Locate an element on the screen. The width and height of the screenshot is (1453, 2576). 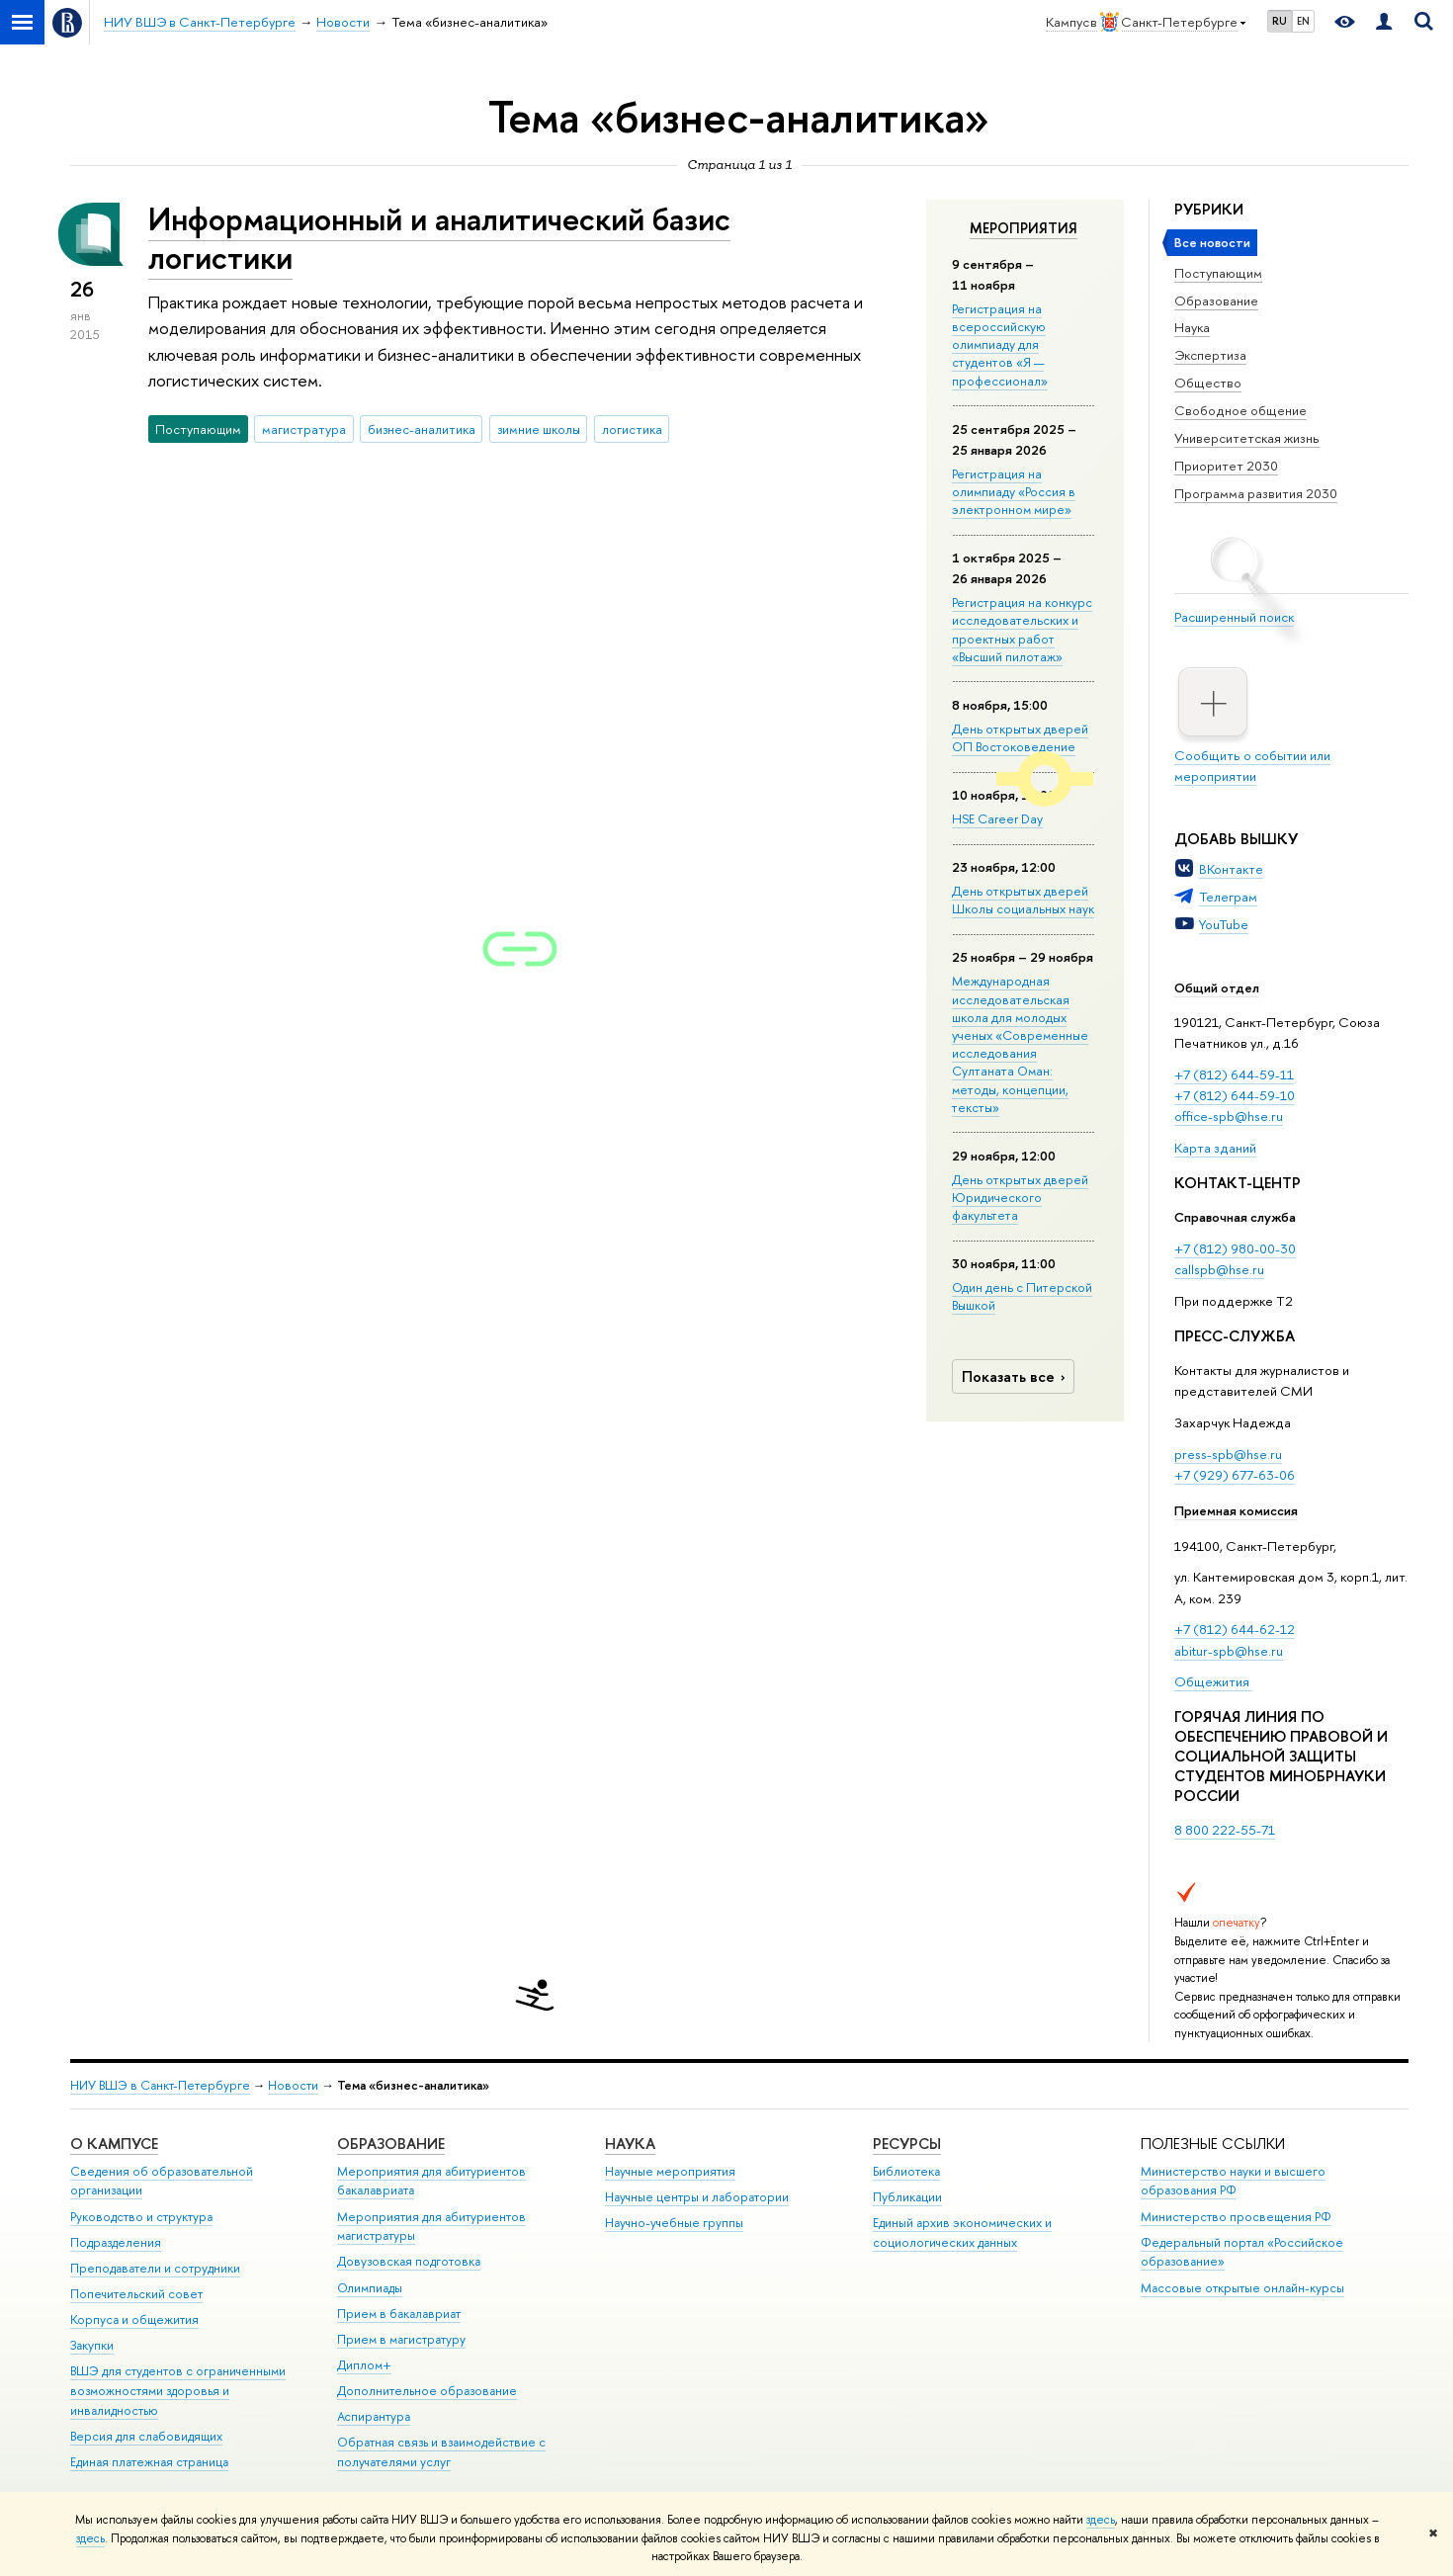
view commit details in version control is located at coordinates (1045, 779).